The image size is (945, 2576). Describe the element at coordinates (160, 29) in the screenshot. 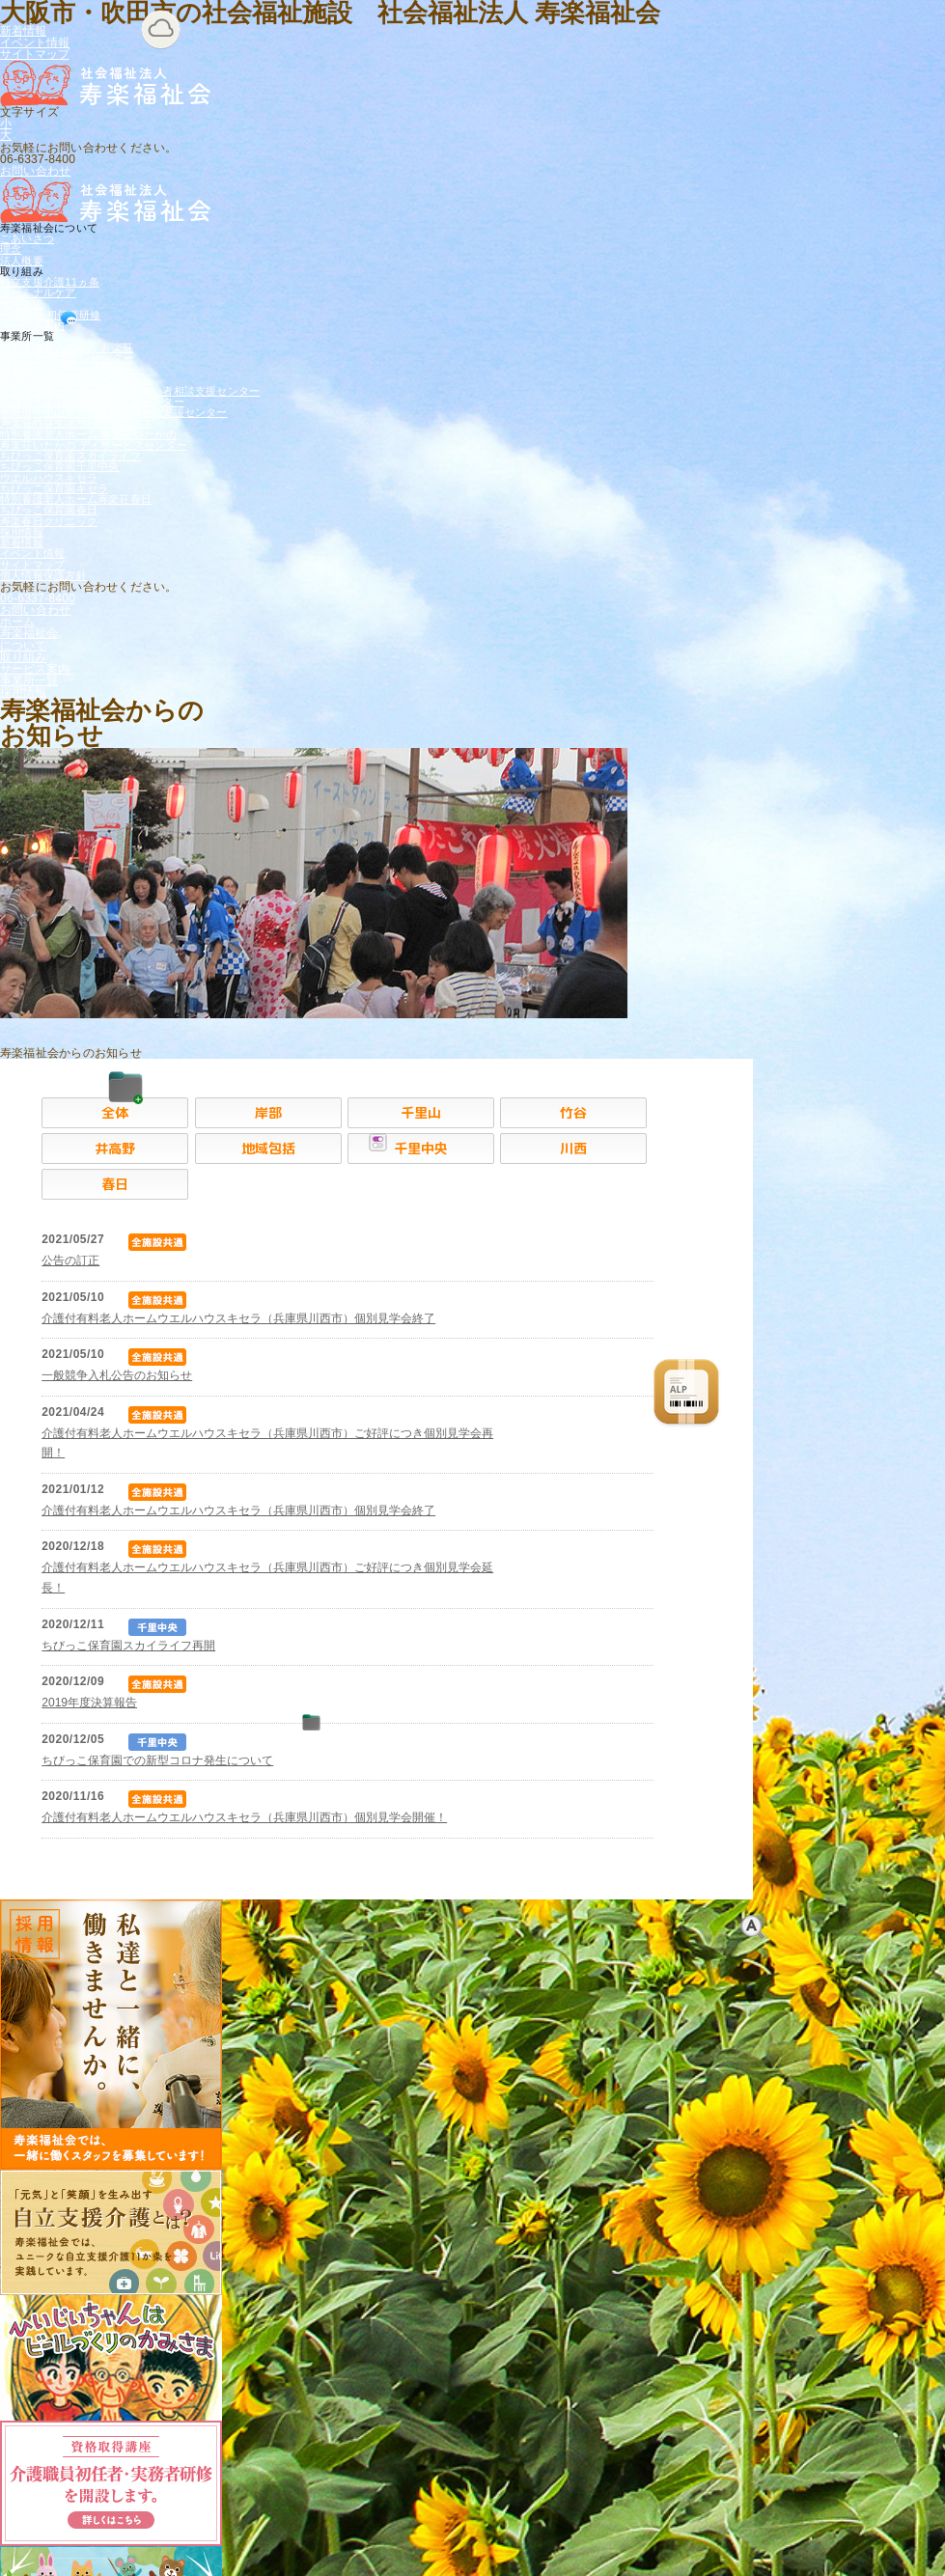

I see `indicates file is synced with Dropbox cloud storage` at that location.